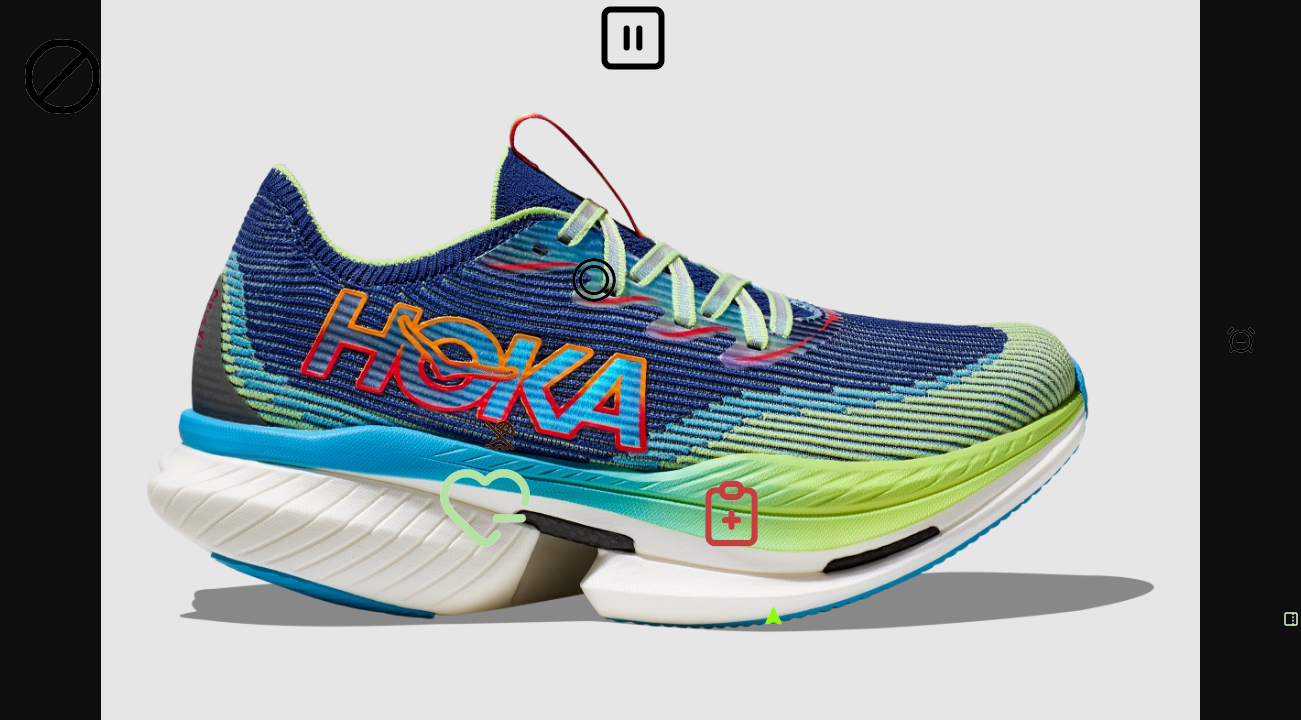  Describe the element at coordinates (731, 513) in the screenshot. I see `add a new note or item to clipboard` at that location.